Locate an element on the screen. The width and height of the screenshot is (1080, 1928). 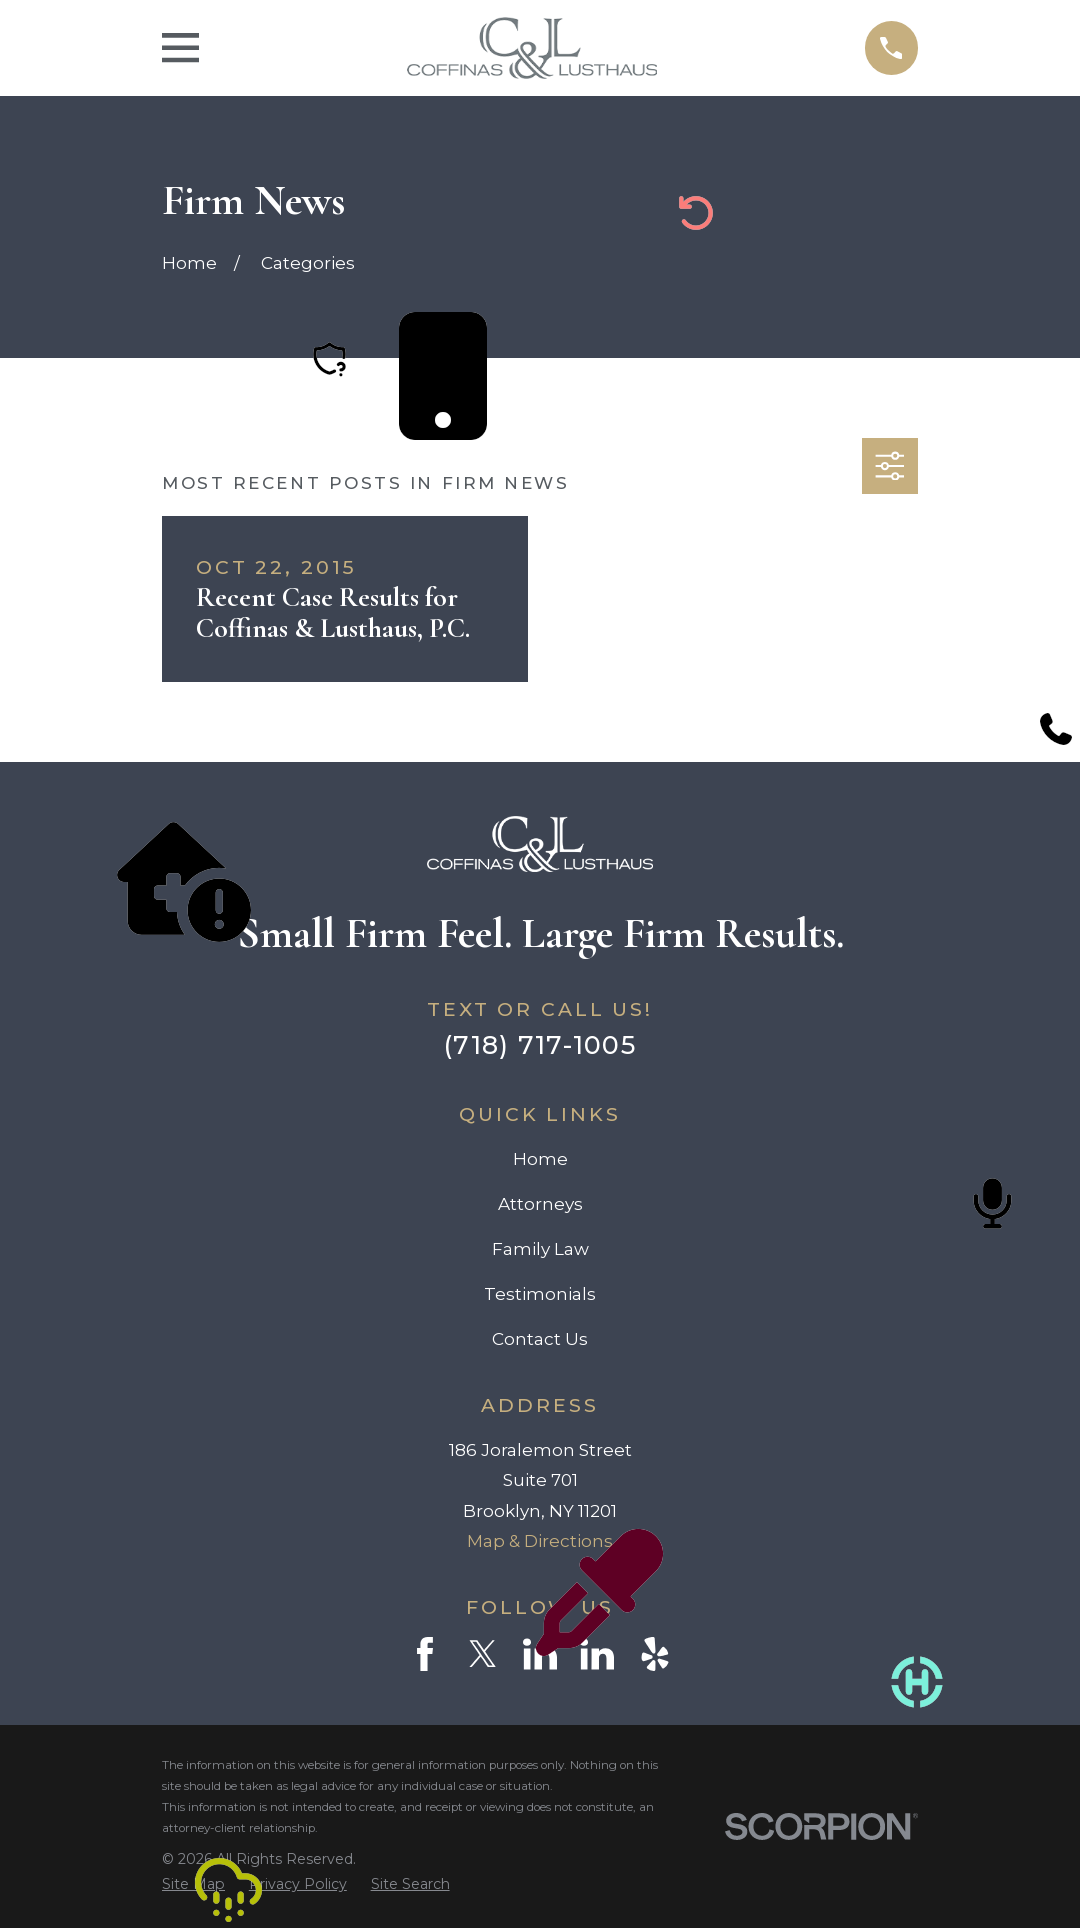
access security help or FAQ is located at coordinates (329, 358).